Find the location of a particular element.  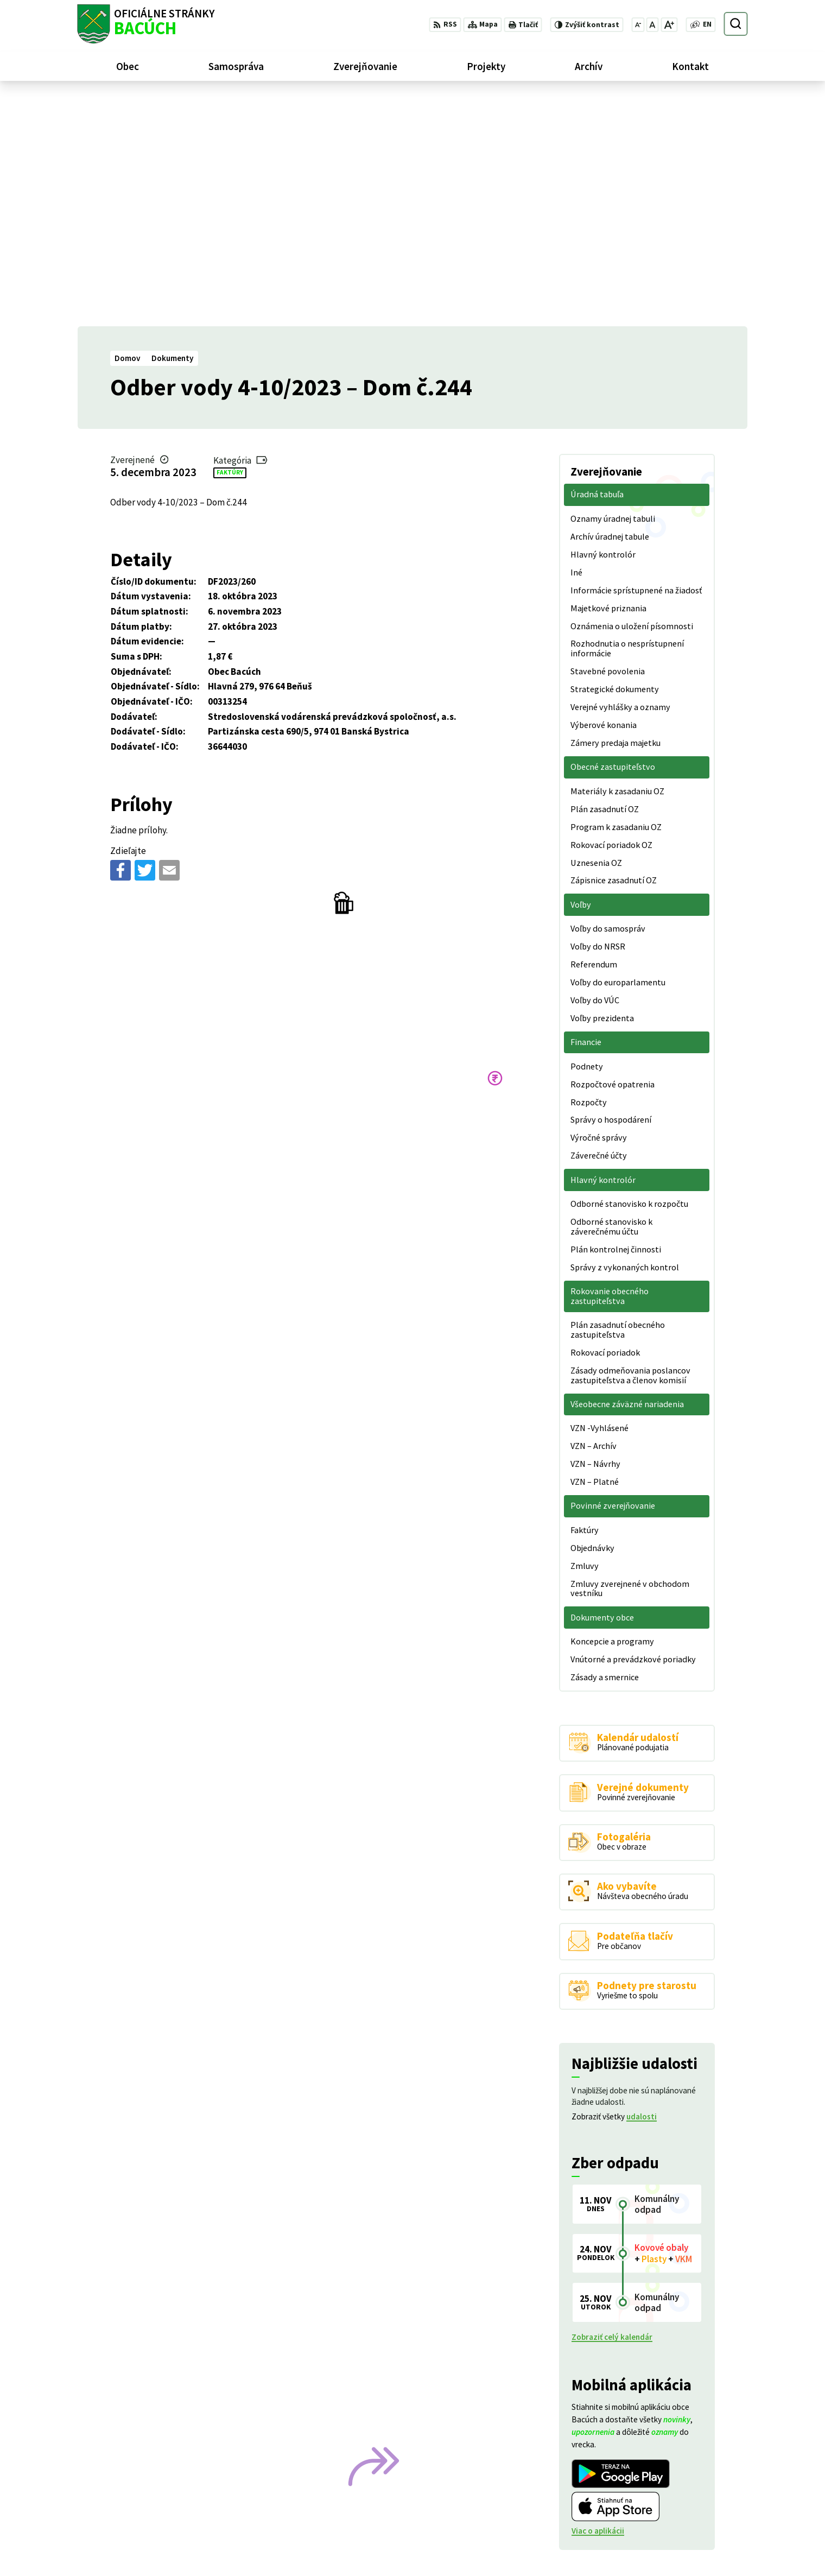

forward message or content to multiple recipients is located at coordinates (373, 2466).